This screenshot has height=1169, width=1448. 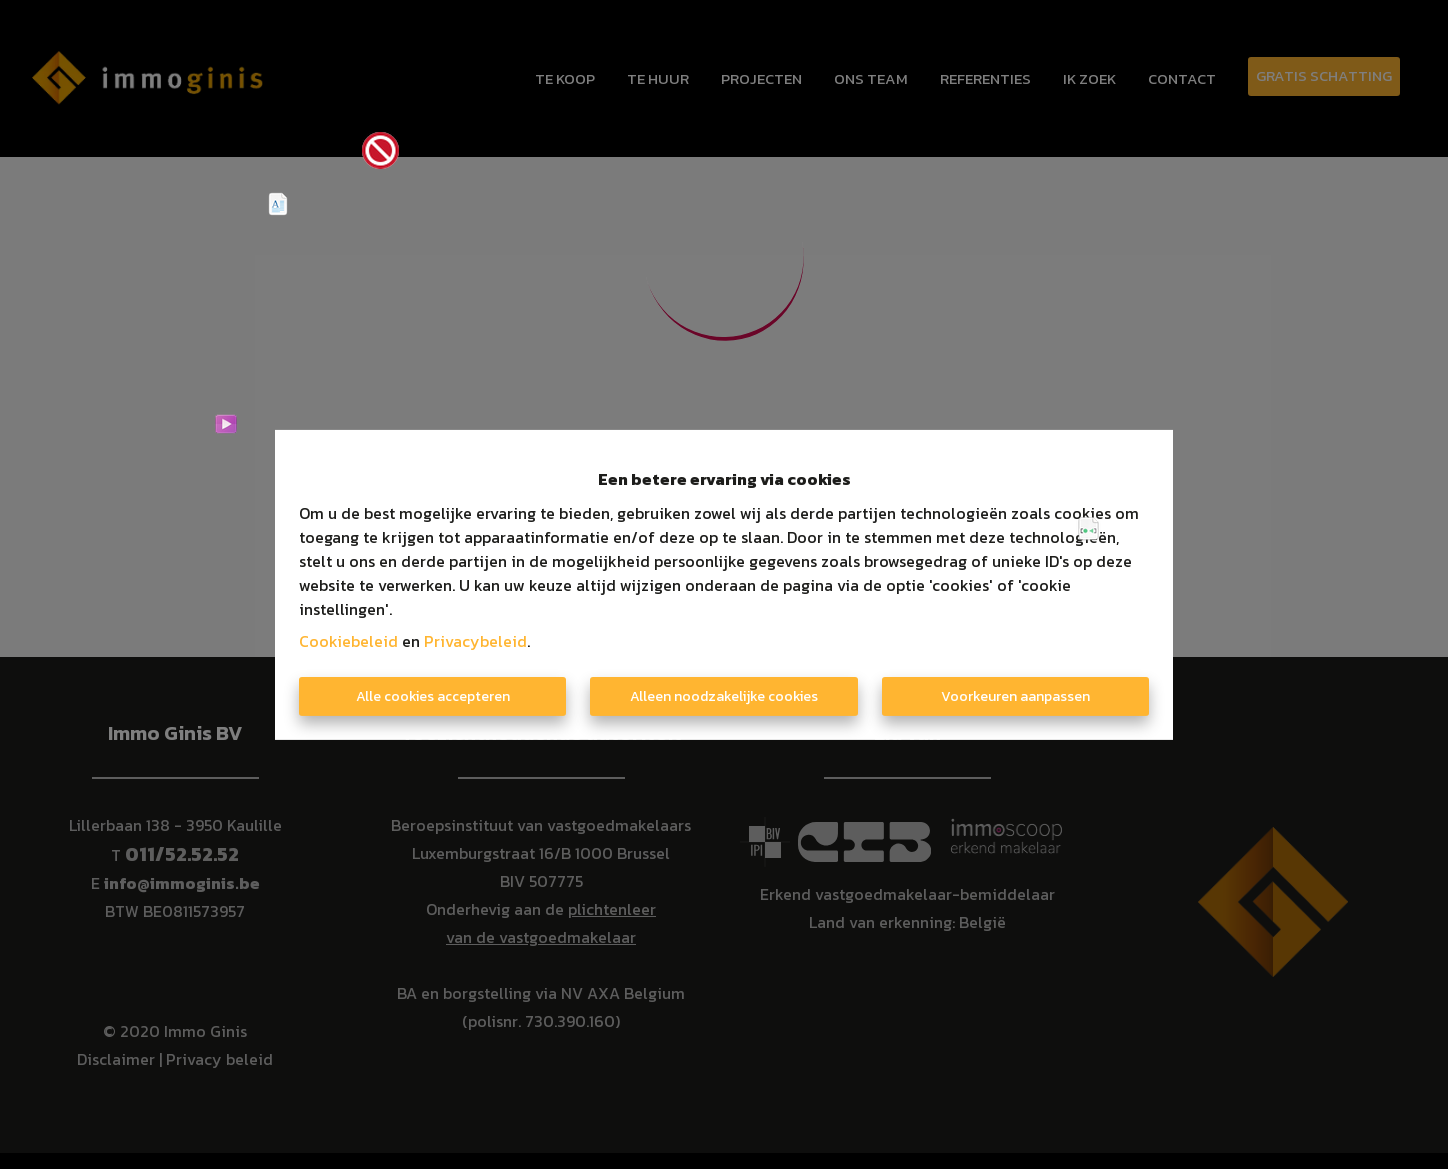 What do you see at coordinates (226, 424) in the screenshot?
I see `open media player application` at bounding box center [226, 424].